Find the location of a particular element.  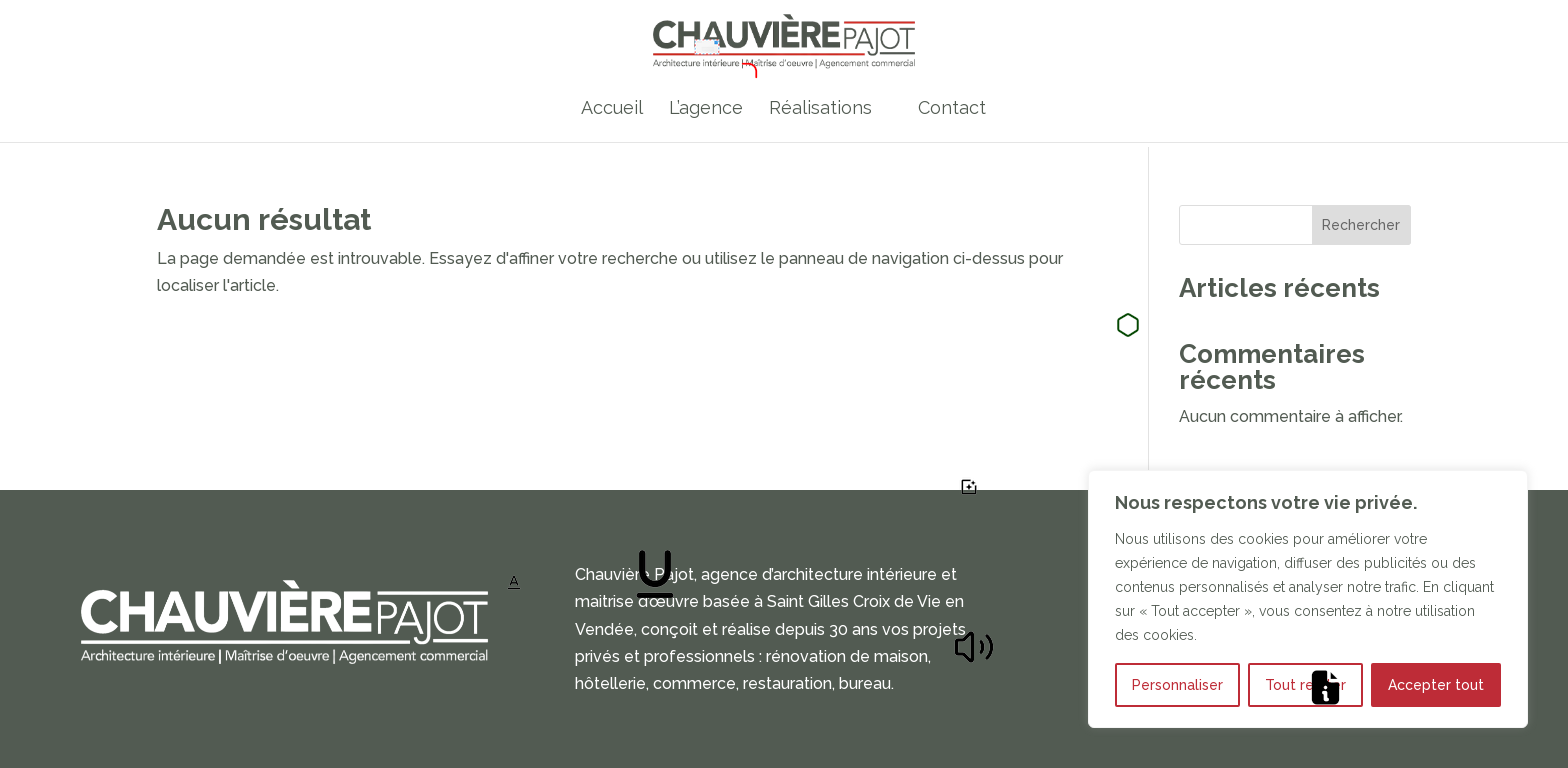

adjust audio volume level is located at coordinates (974, 647).